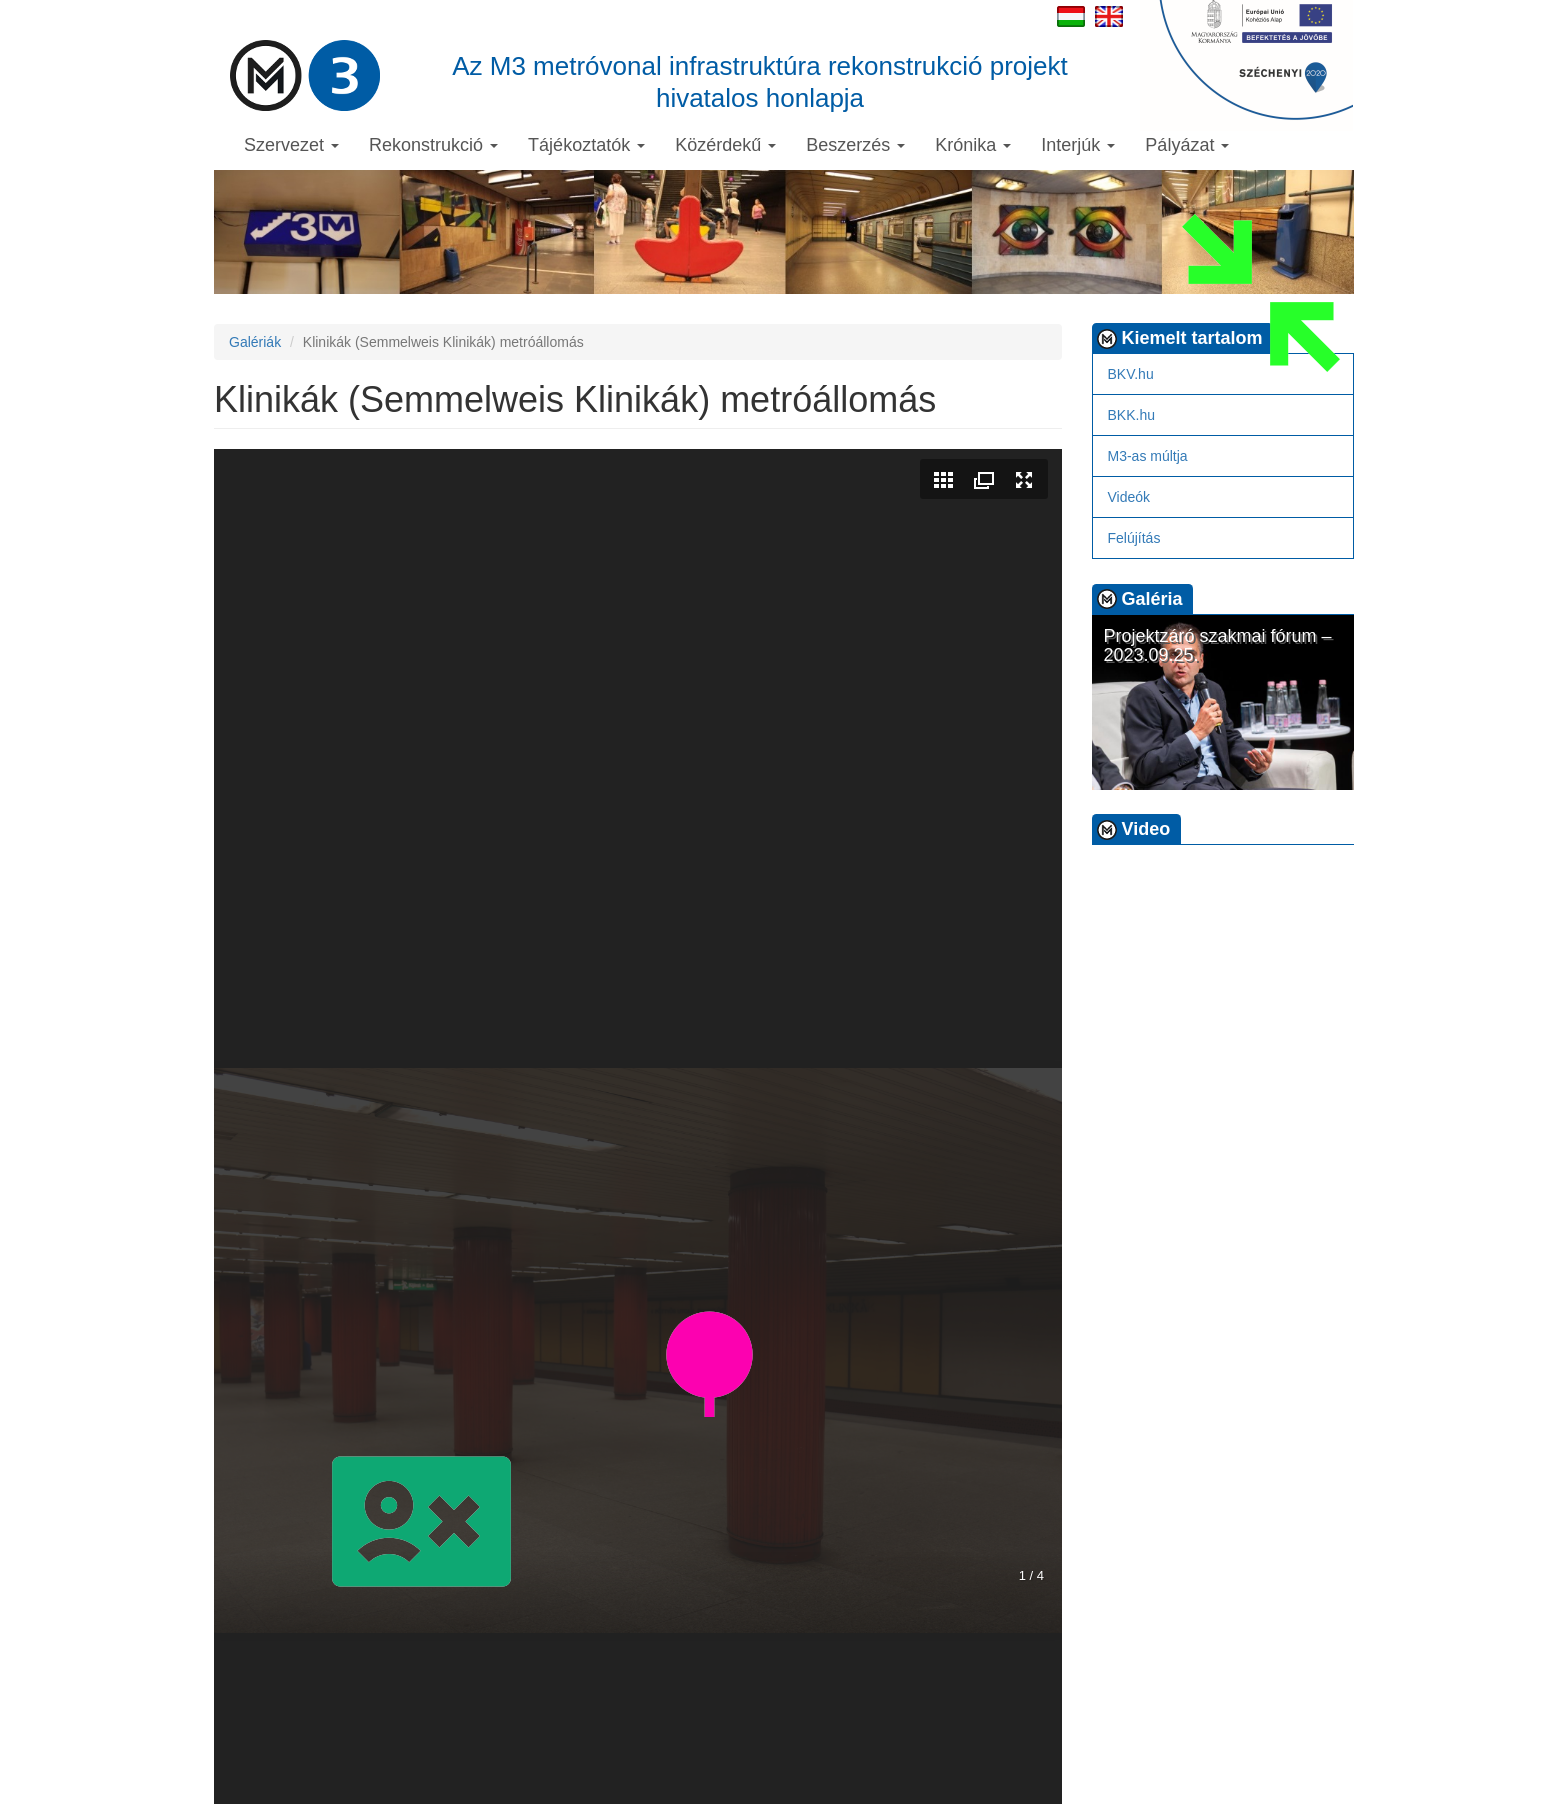  I want to click on indicates an expired pass or credential, so click(421, 1521).